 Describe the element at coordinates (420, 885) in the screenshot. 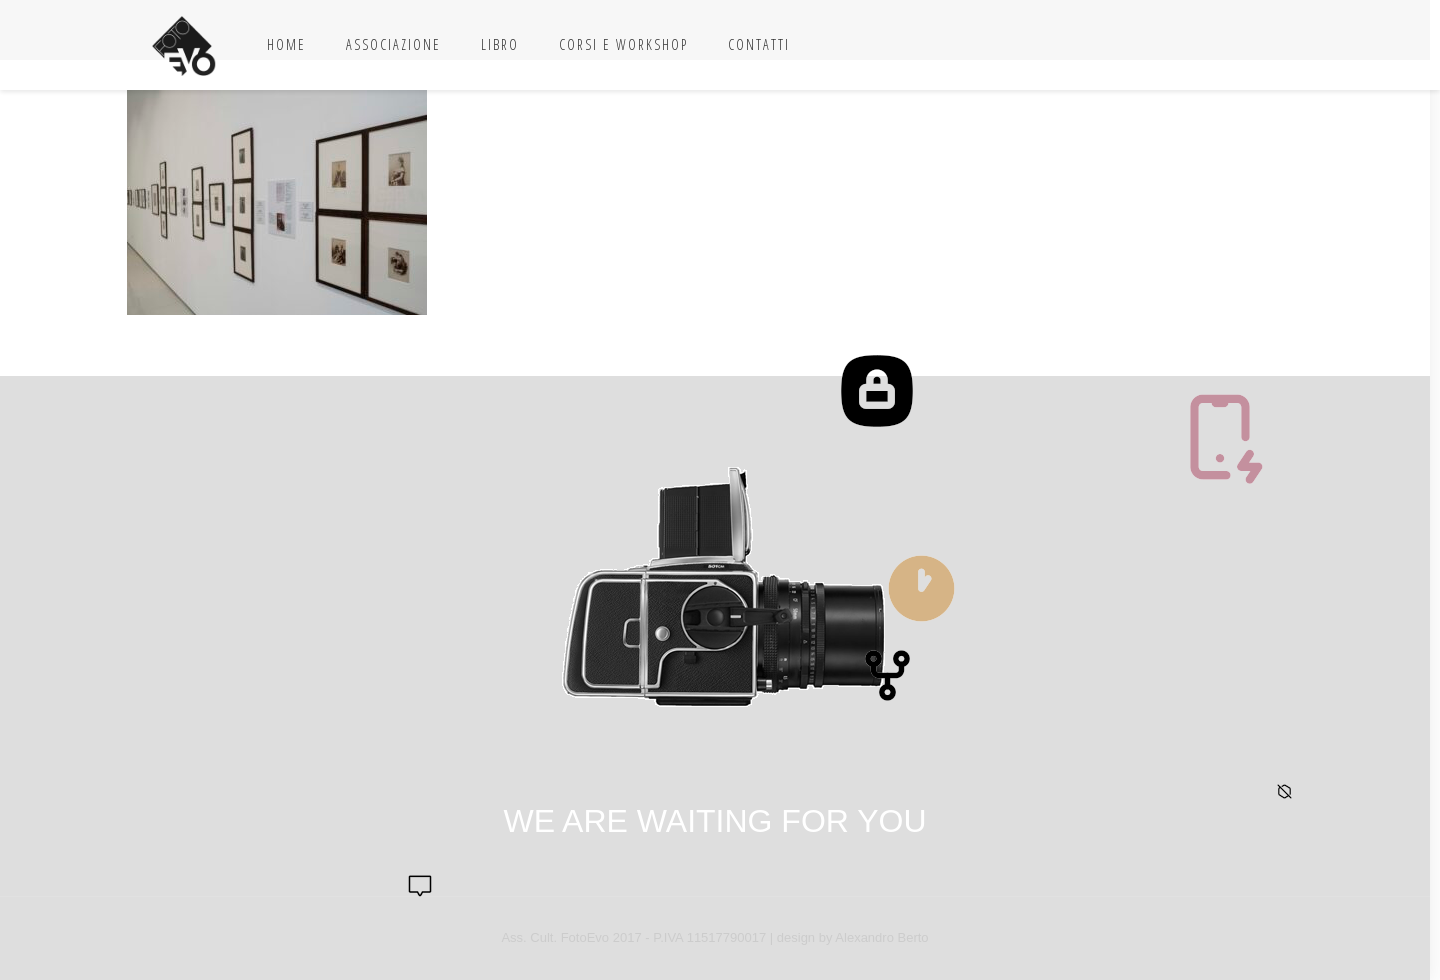

I see `open chat or messaging` at that location.